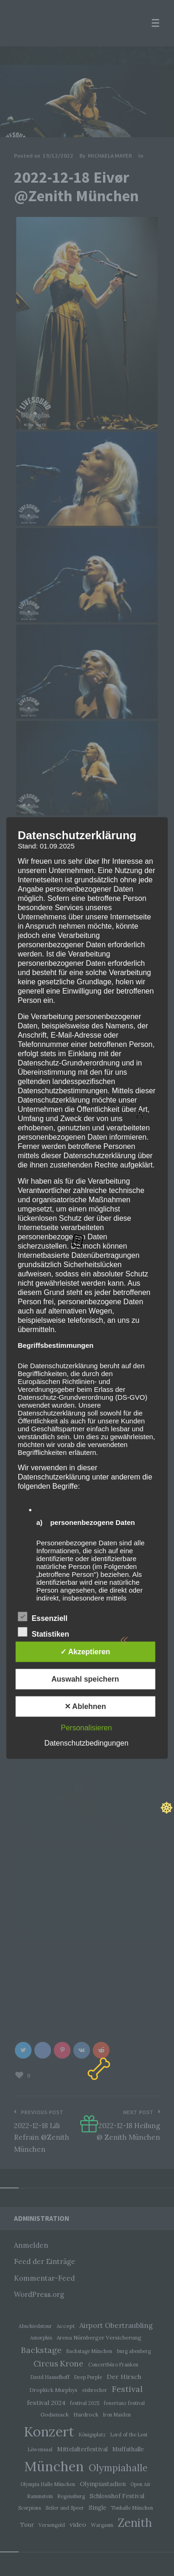 Image resolution: width=174 pixels, height=2576 pixels. Describe the element at coordinates (57, 500) in the screenshot. I see `indicates a designated smoking area` at that location.